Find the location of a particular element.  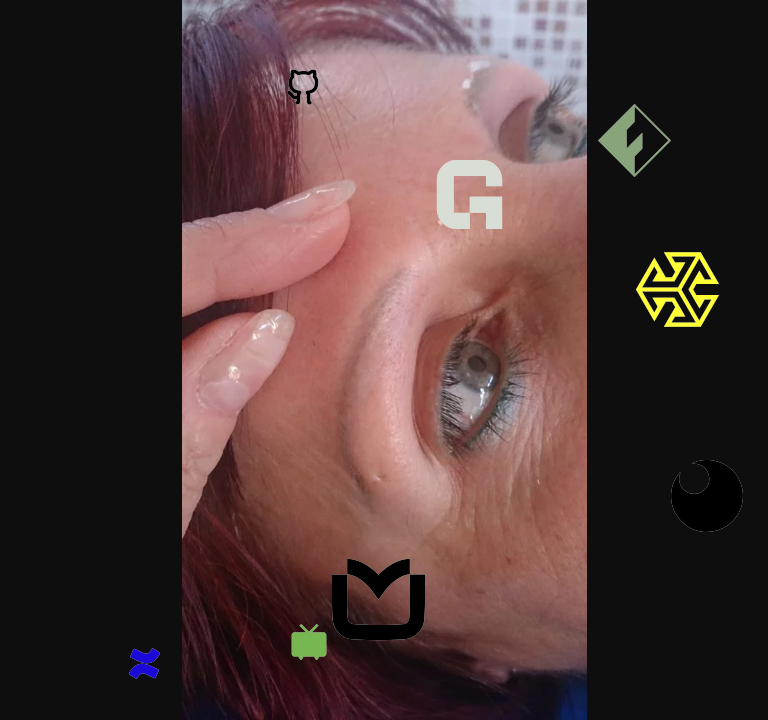

open the sidequest app for vr game sideloading is located at coordinates (677, 289).